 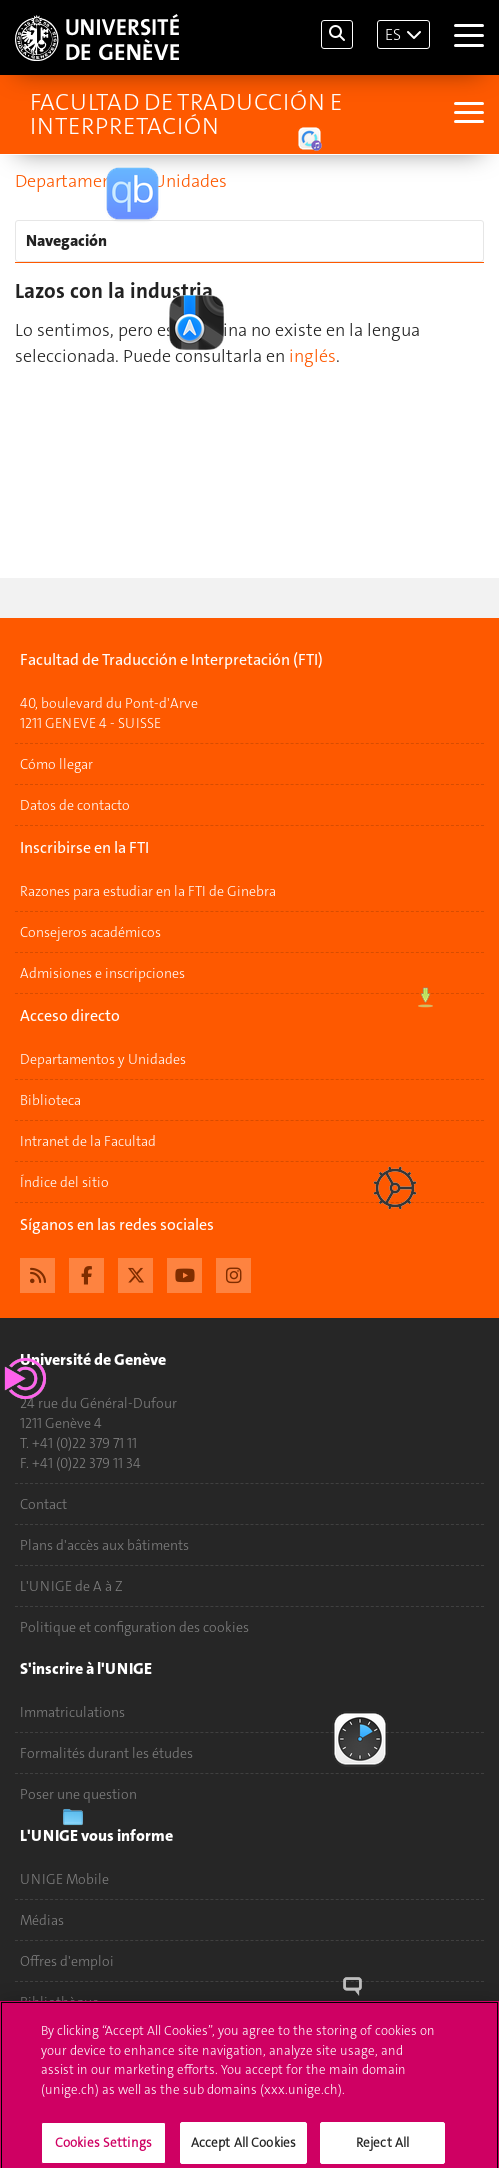 I want to click on folder template for creating custom folder icons, so click(x=73, y=1817).